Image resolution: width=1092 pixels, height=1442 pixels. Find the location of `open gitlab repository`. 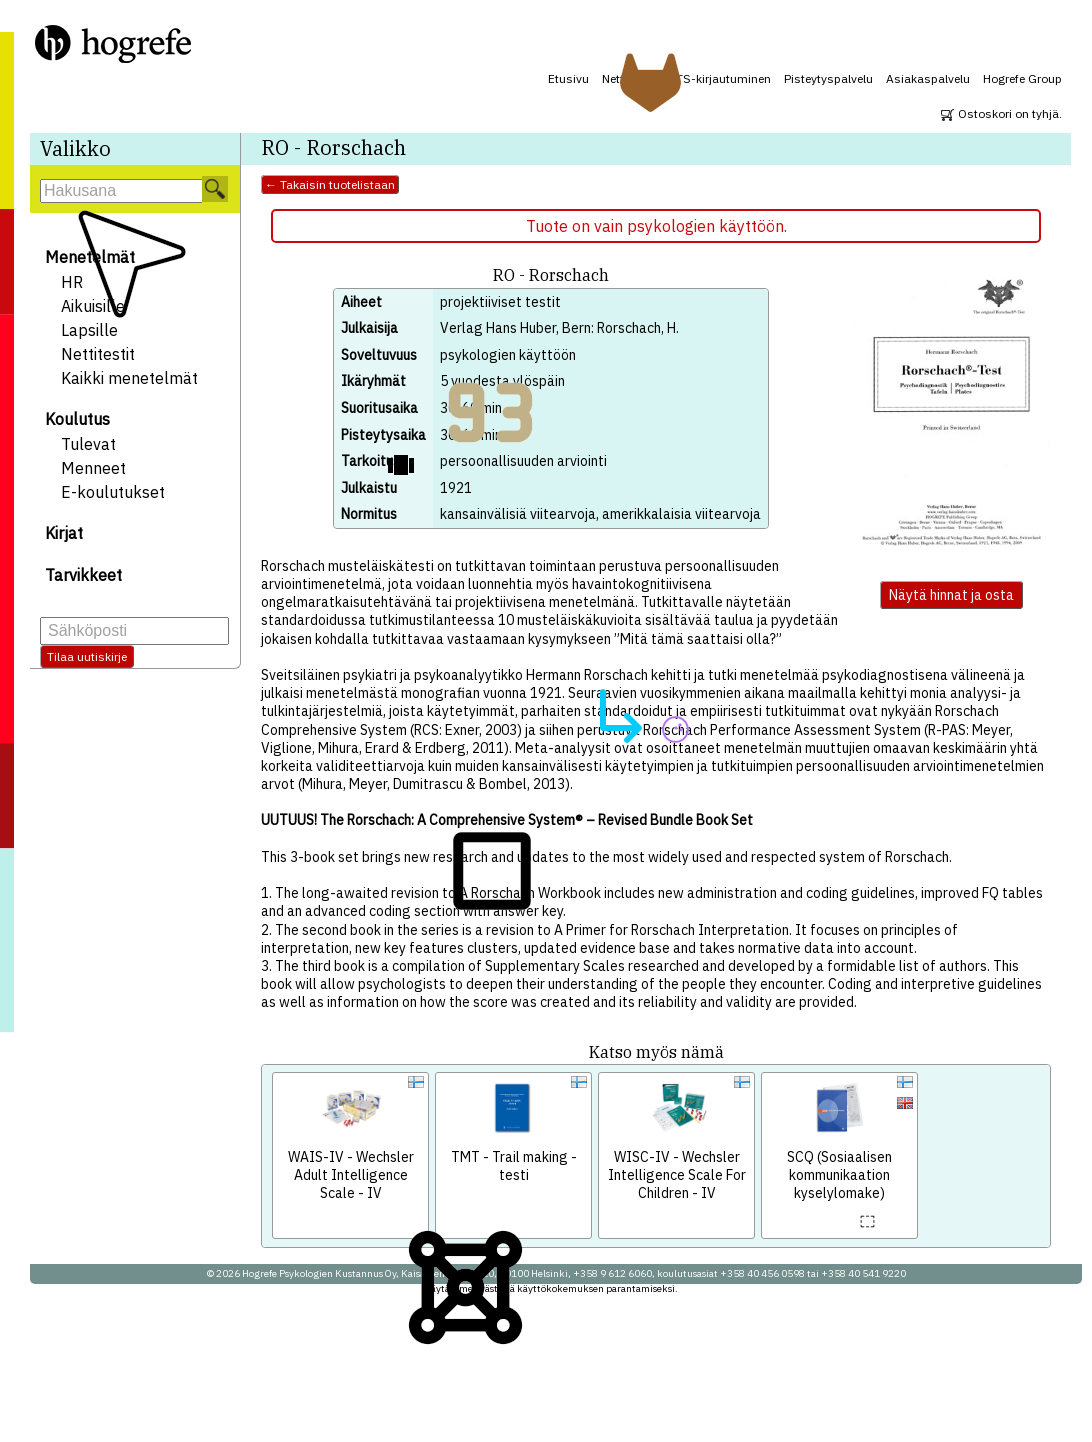

open gitlab repository is located at coordinates (650, 81).